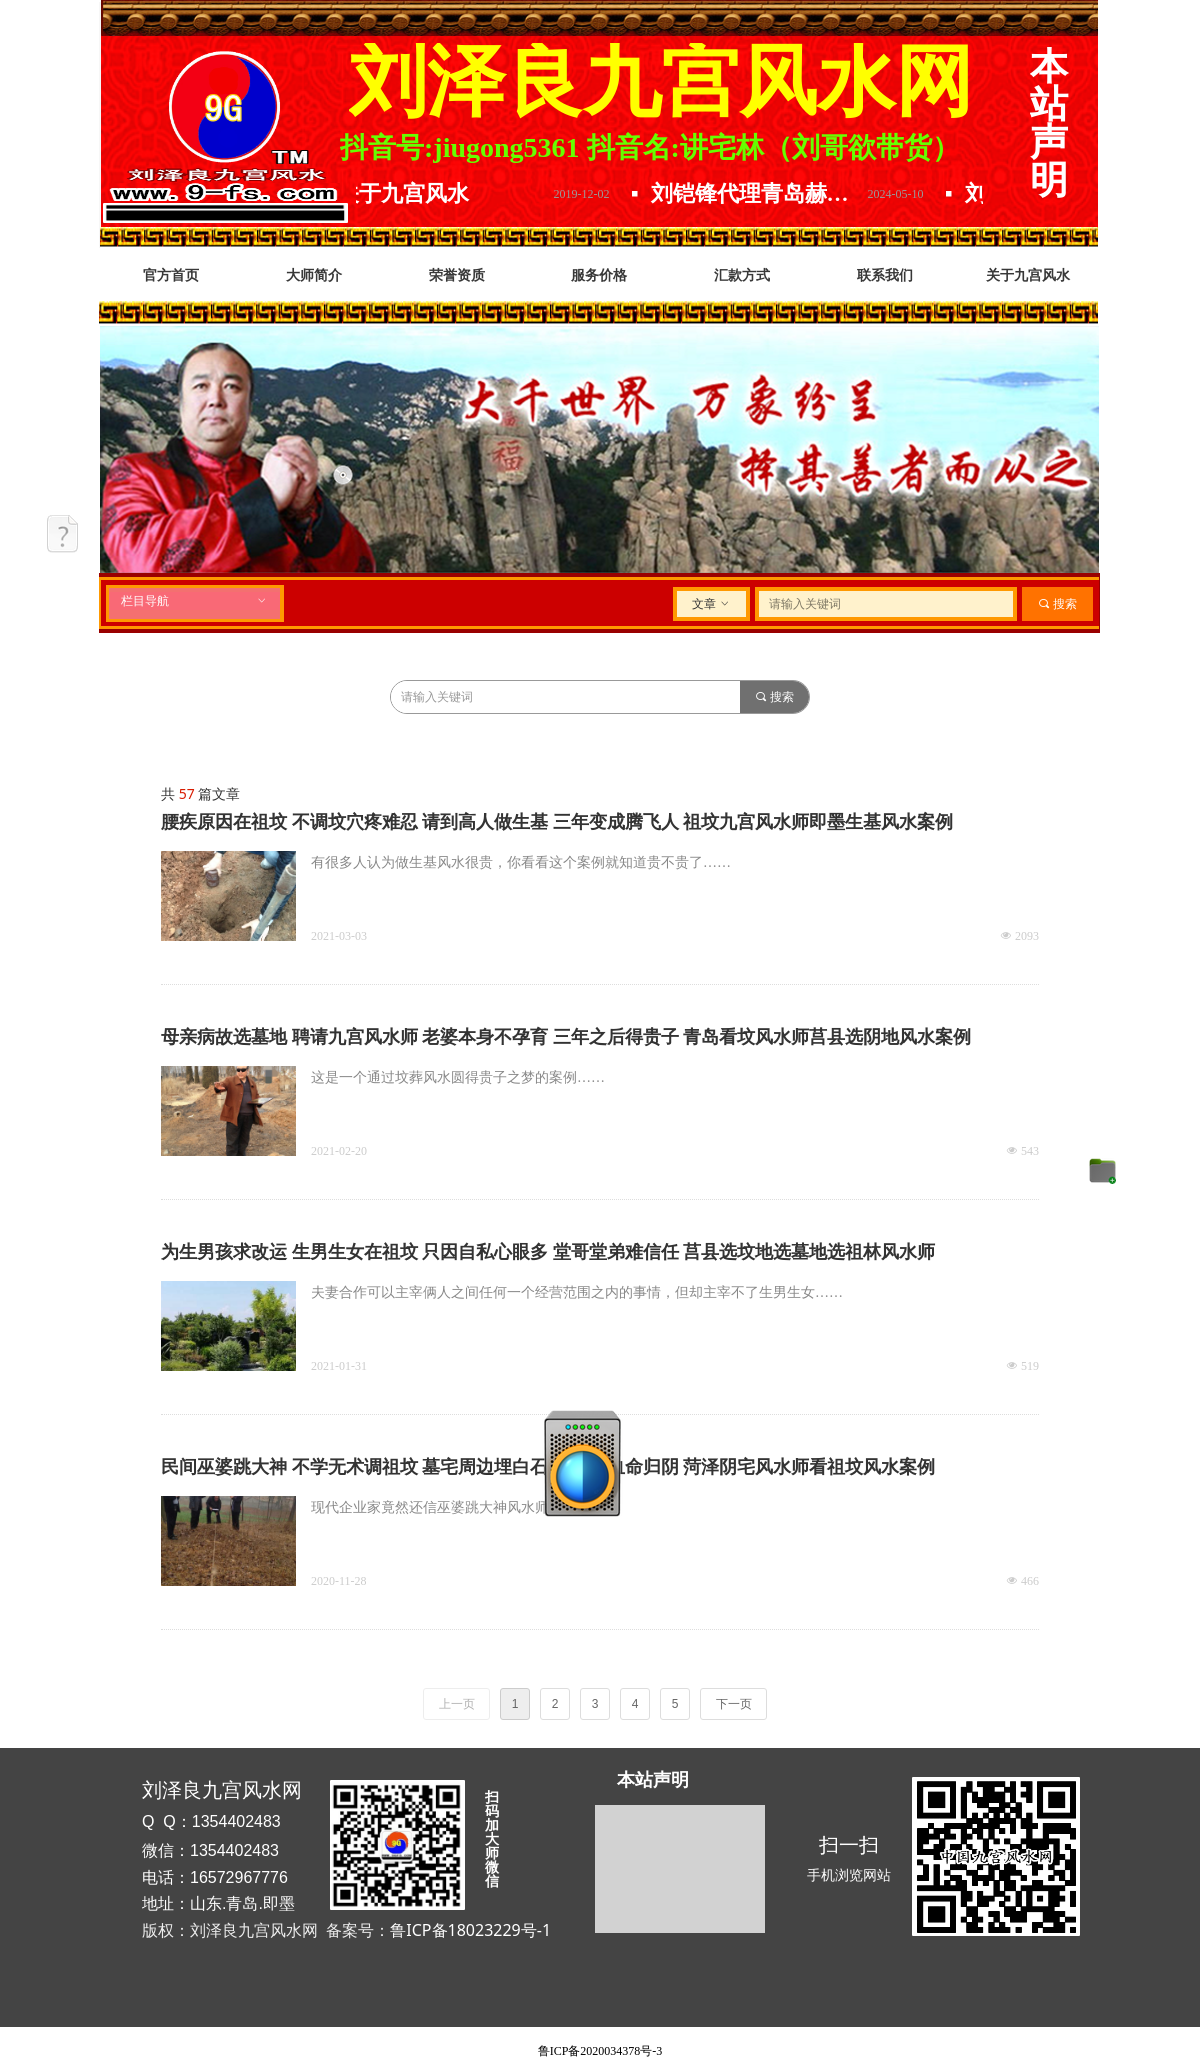 The height and width of the screenshot is (2071, 1200). I want to click on create a new folder, so click(1102, 1170).